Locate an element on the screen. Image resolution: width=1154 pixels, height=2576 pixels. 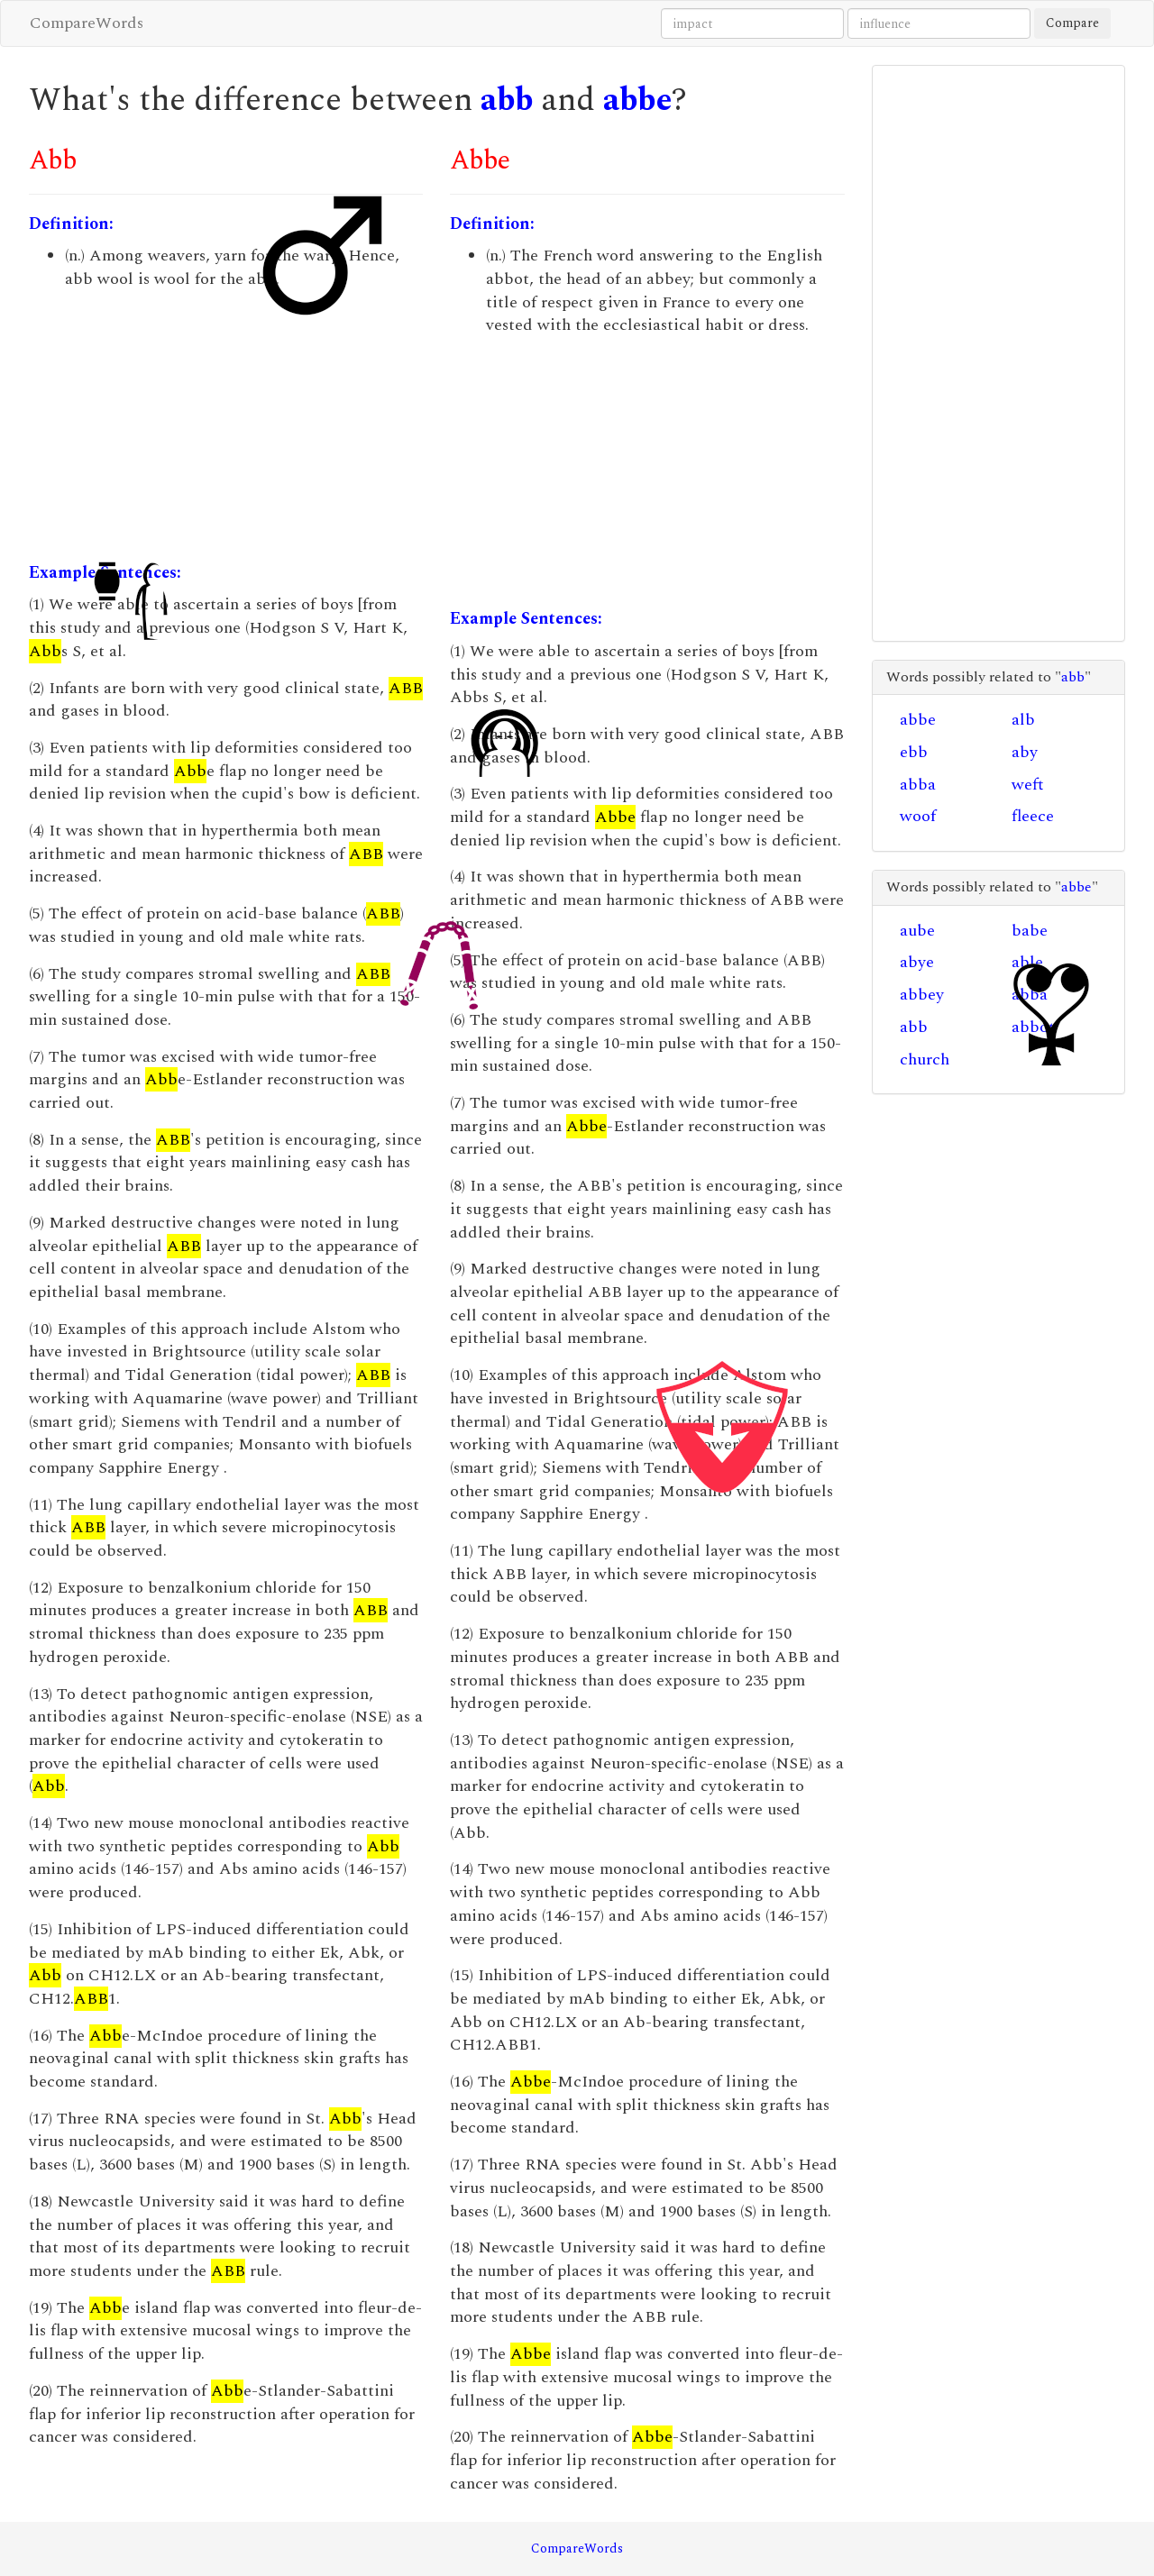
decorative lantern item in a game inventory is located at coordinates (133, 600).